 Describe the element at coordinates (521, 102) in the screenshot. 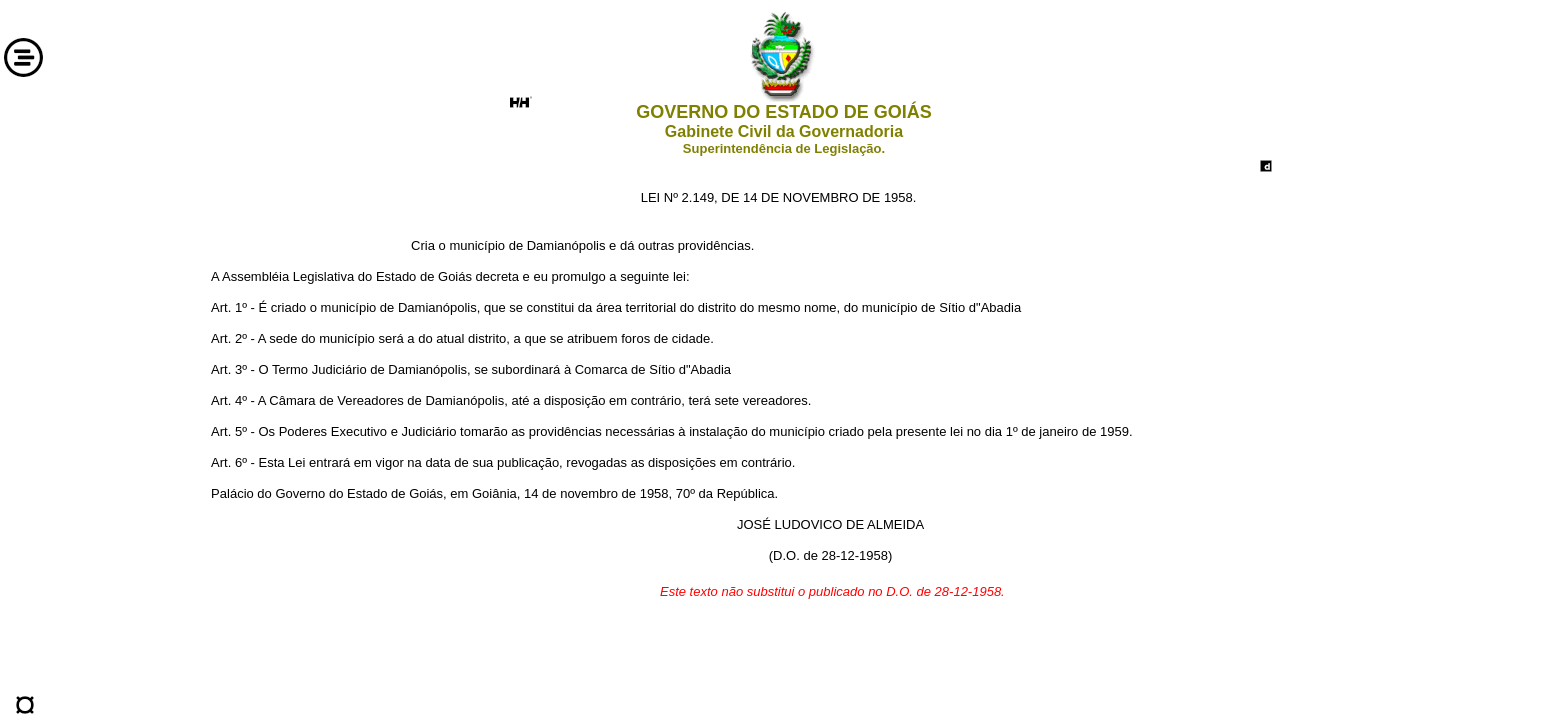

I see `visit the Helly Hansen website` at that location.